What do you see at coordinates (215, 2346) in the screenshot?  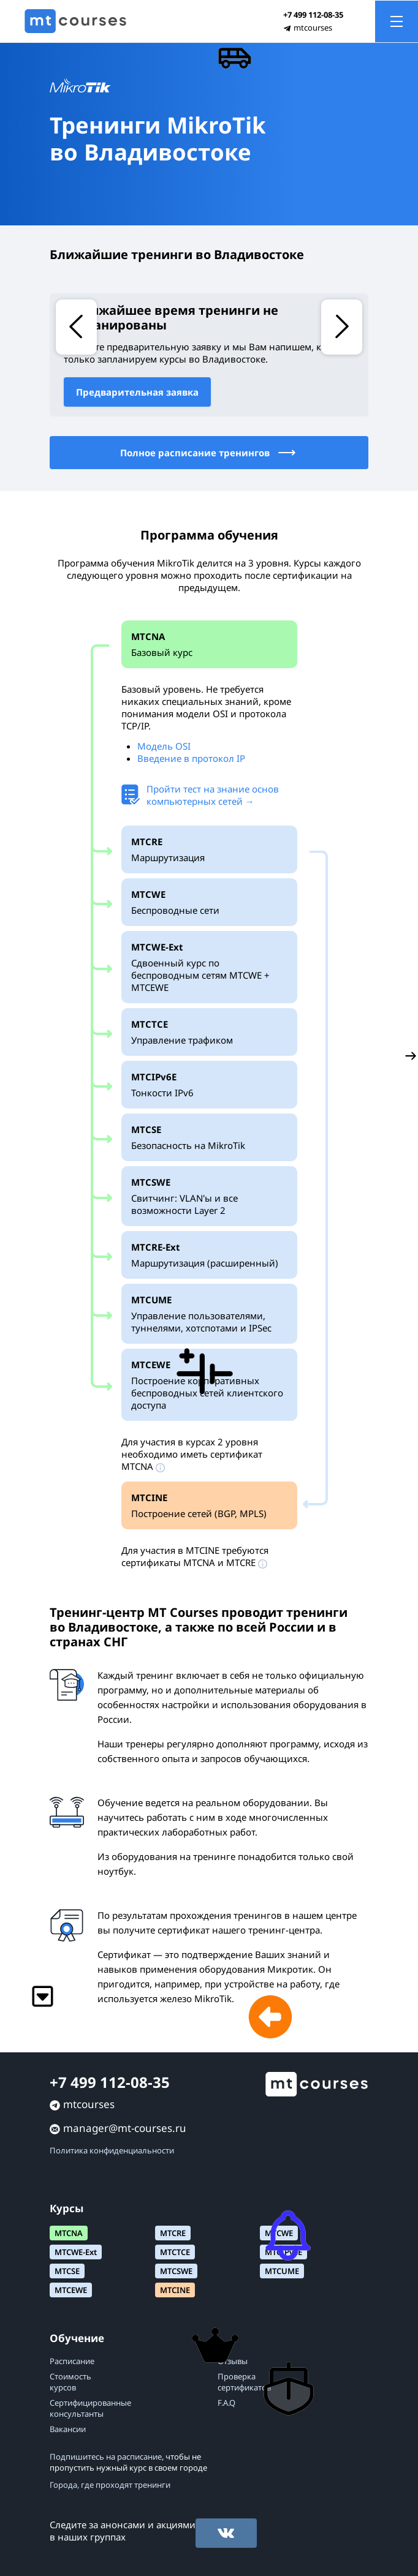 I see `web awesome brand icon` at bounding box center [215, 2346].